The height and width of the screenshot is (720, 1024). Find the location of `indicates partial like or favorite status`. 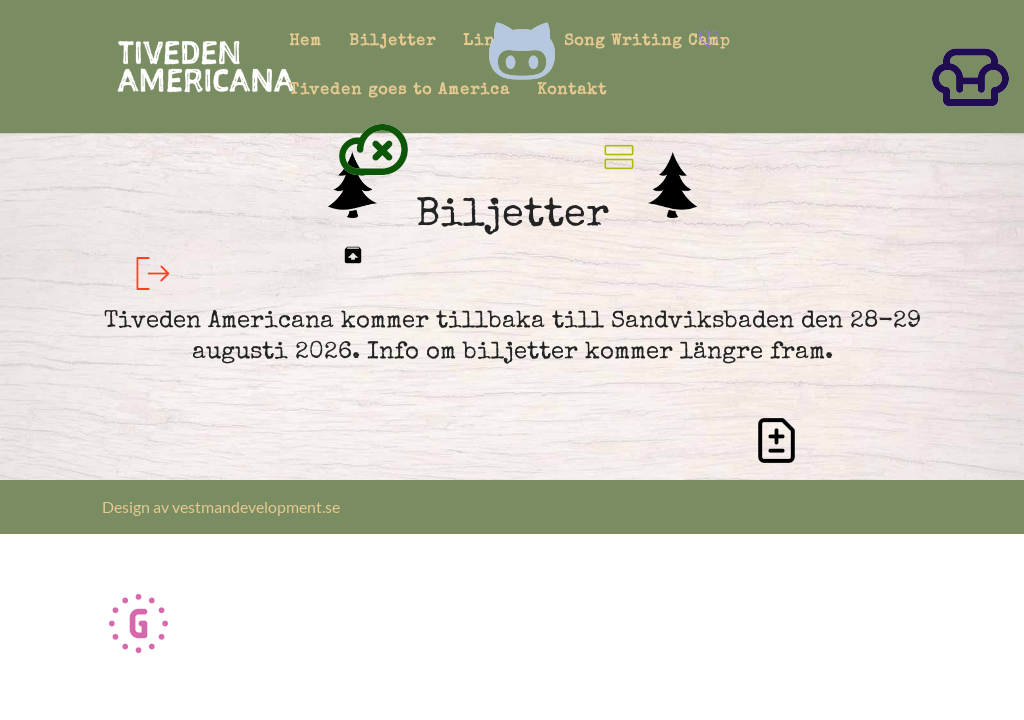

indicates partial like or favorite status is located at coordinates (709, 38).